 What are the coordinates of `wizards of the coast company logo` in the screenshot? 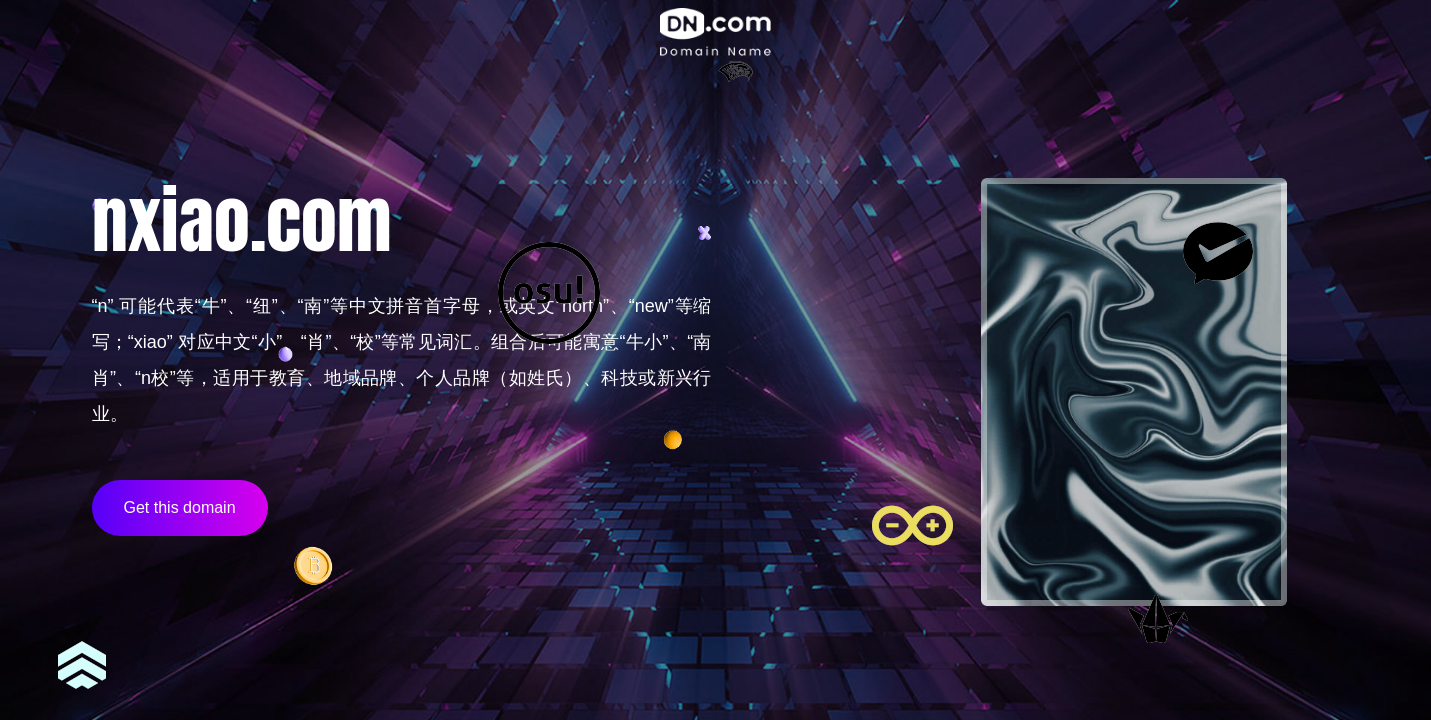 It's located at (735, 71).